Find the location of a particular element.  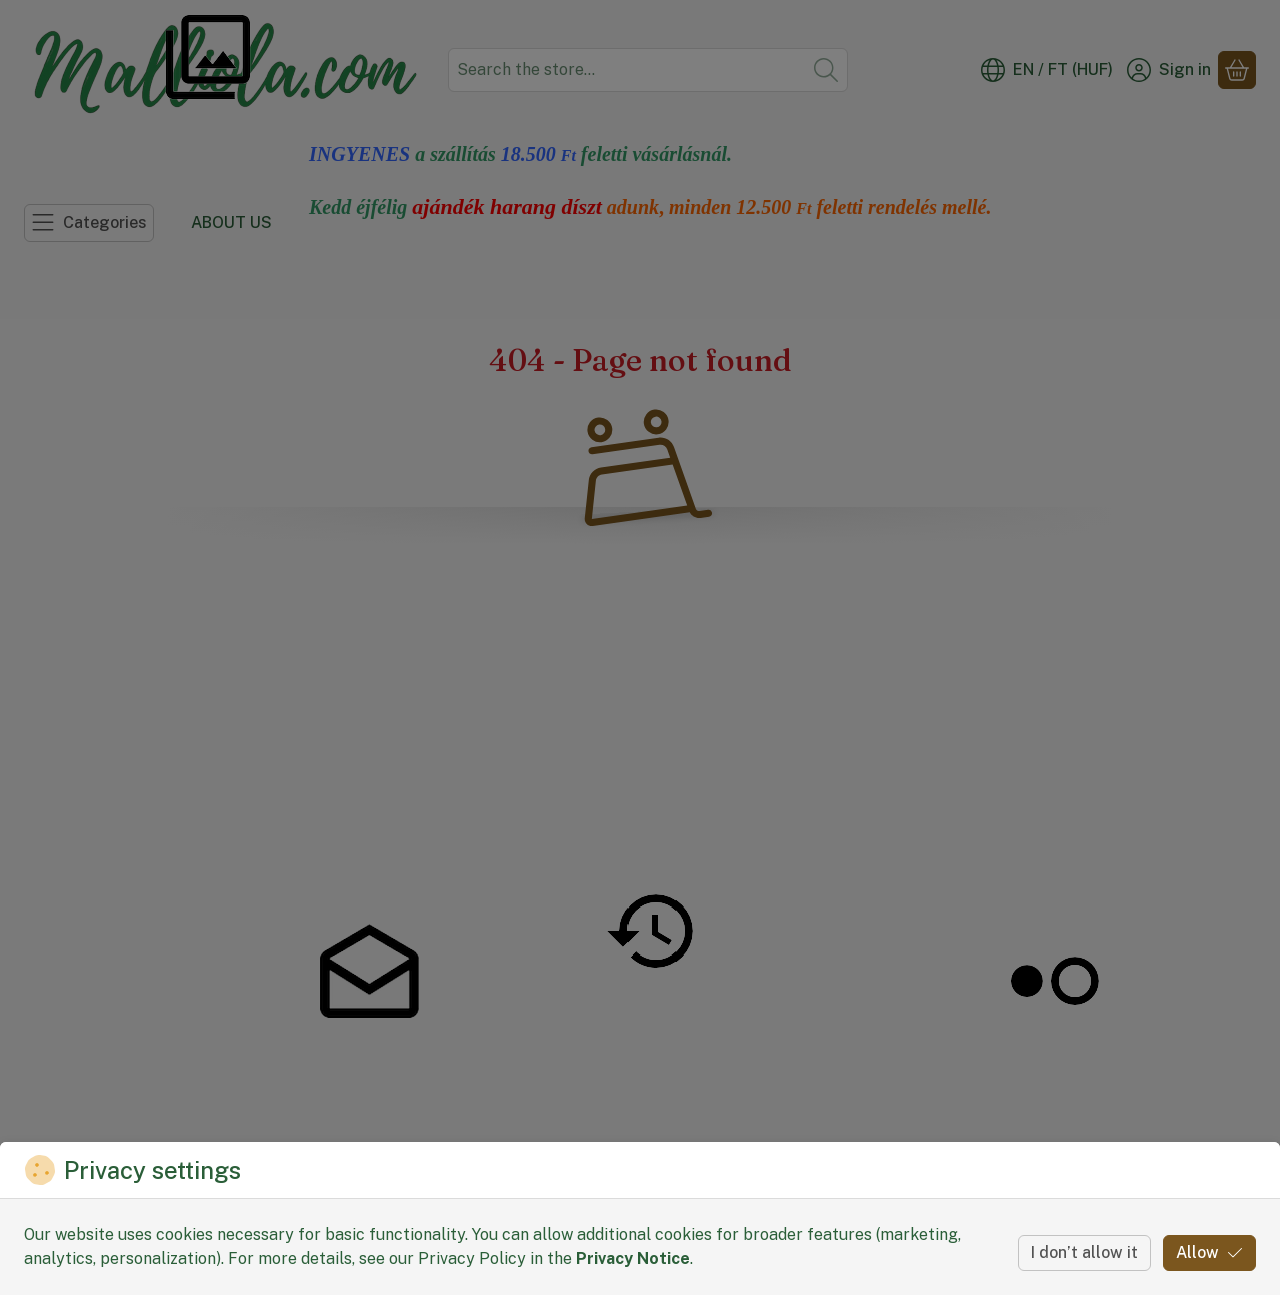

filter or sort images in a gallery is located at coordinates (208, 57).